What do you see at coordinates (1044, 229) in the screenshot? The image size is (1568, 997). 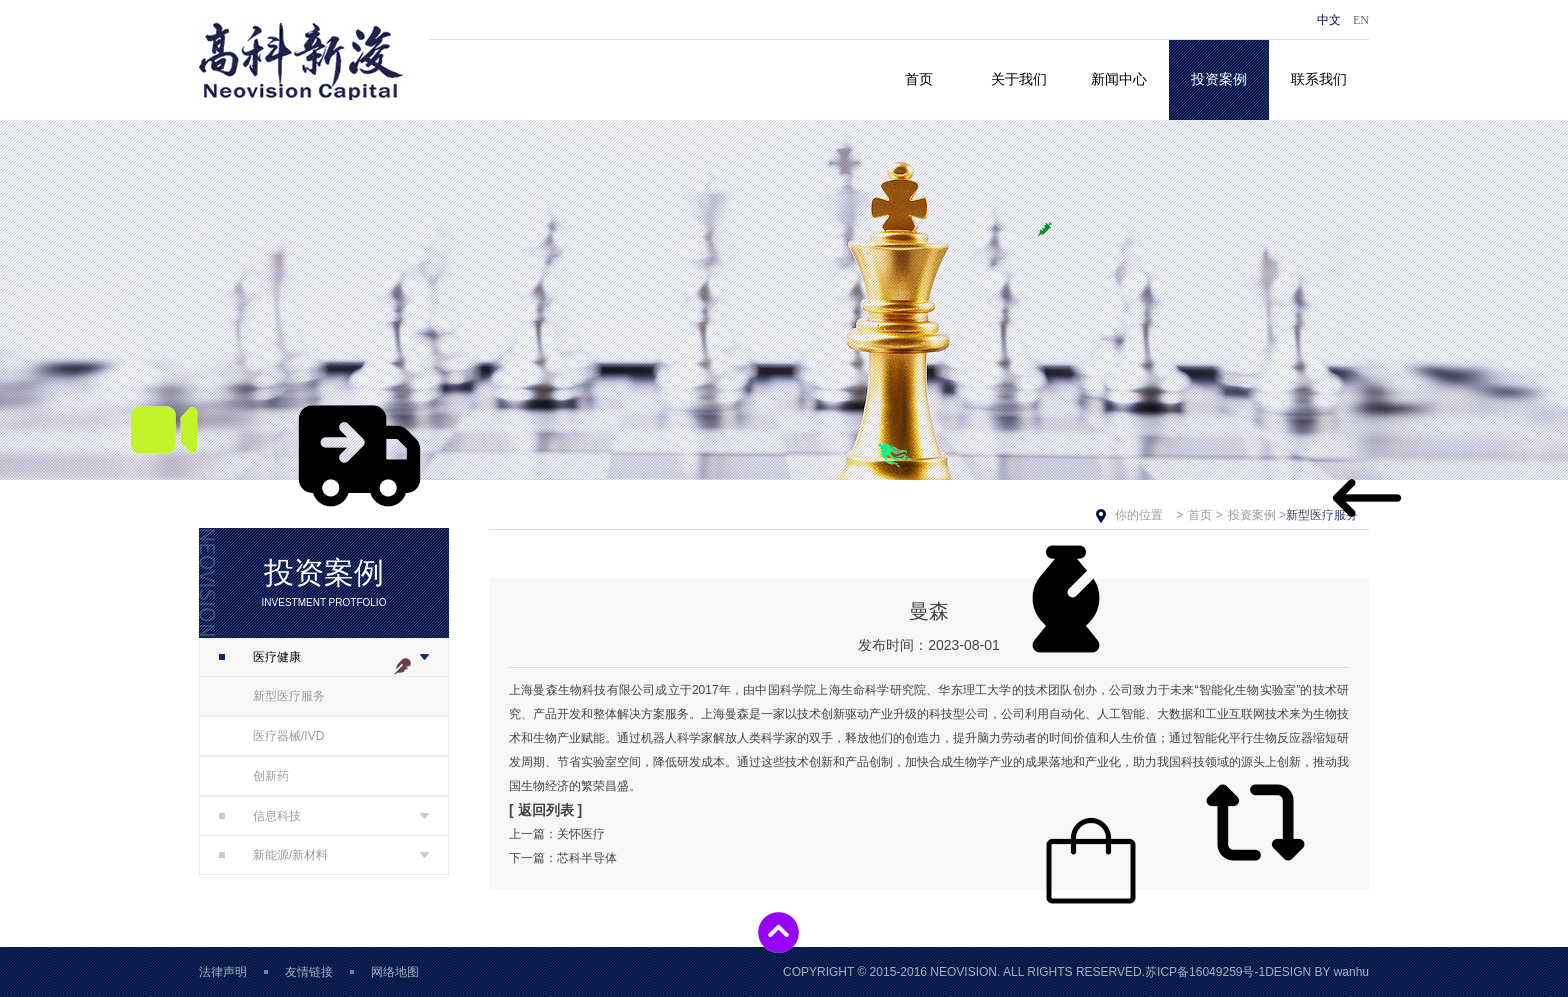 I see `access medical or health-related features` at bounding box center [1044, 229].